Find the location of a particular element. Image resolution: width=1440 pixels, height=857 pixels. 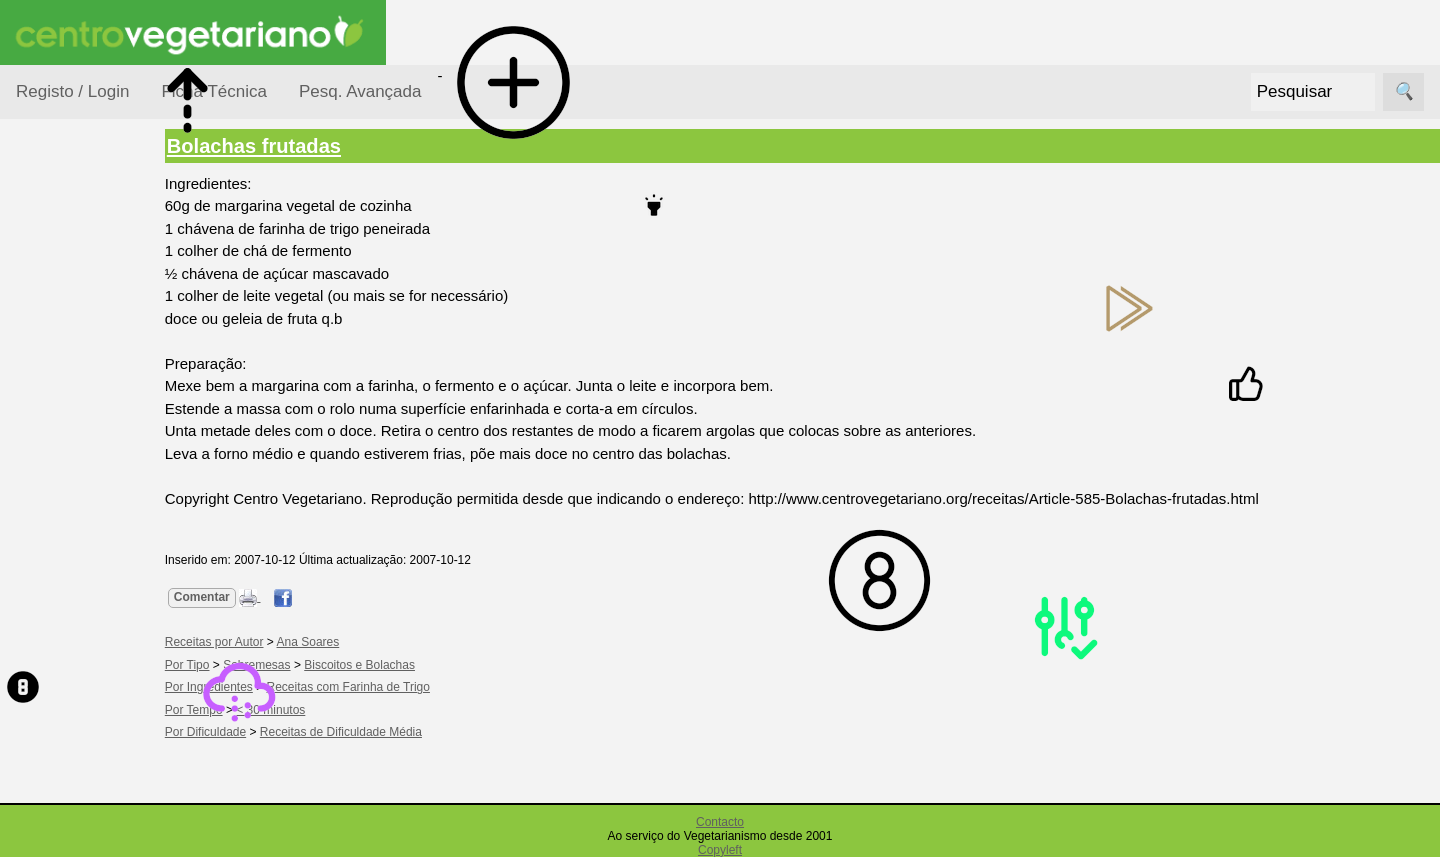

run all tasks or scripts is located at coordinates (1128, 307).